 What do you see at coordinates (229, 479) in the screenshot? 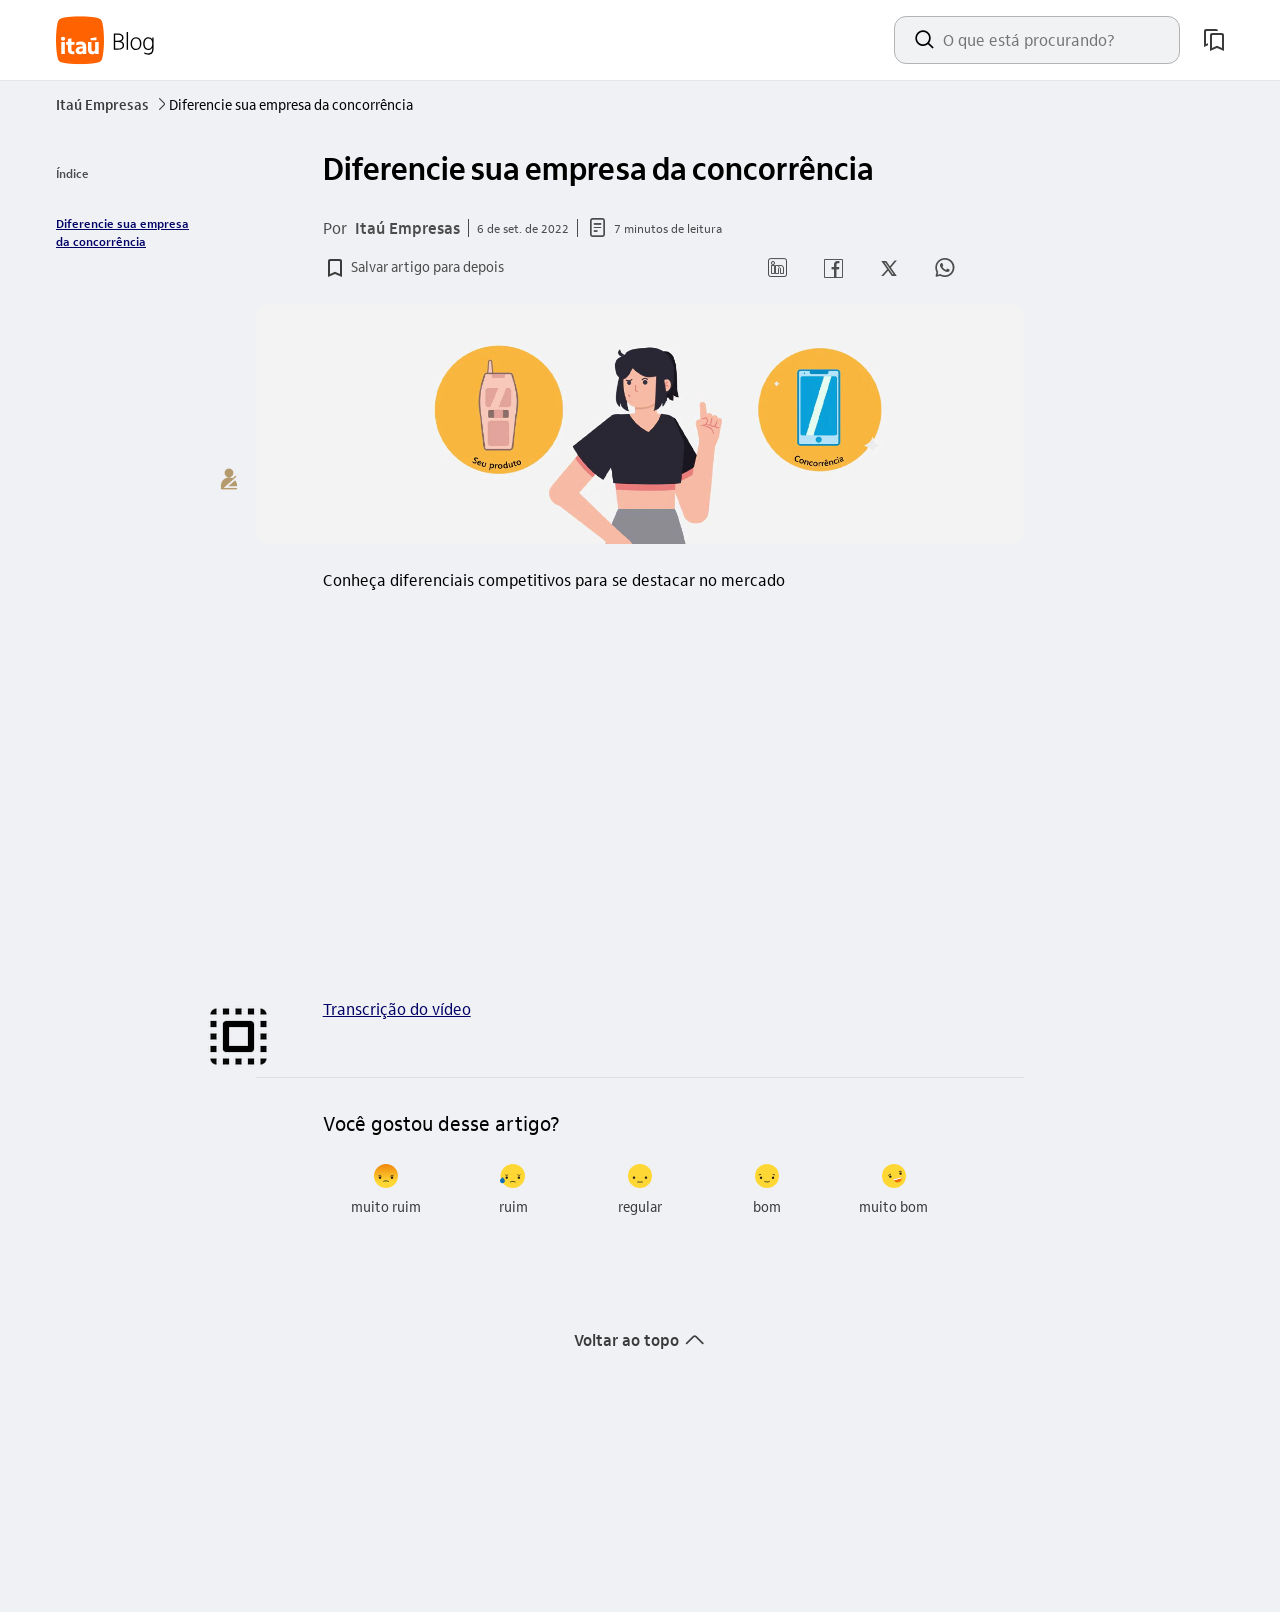
I see `indicates seatbelt status or safety reminder` at bounding box center [229, 479].